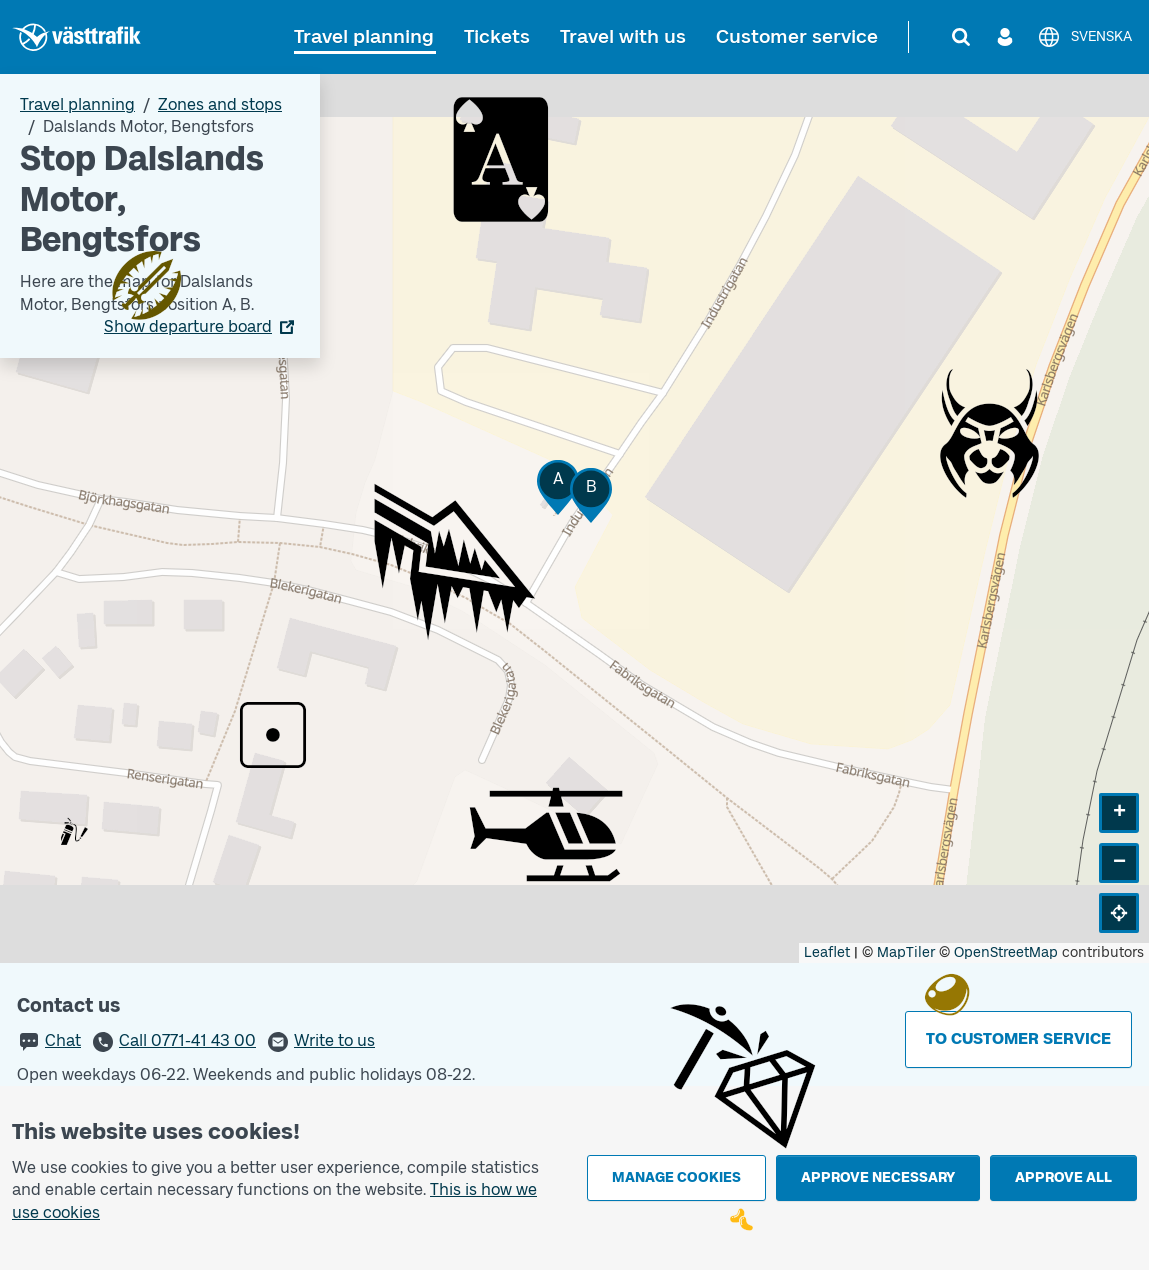  What do you see at coordinates (500, 159) in the screenshot?
I see `access card games or solitaire` at bounding box center [500, 159].